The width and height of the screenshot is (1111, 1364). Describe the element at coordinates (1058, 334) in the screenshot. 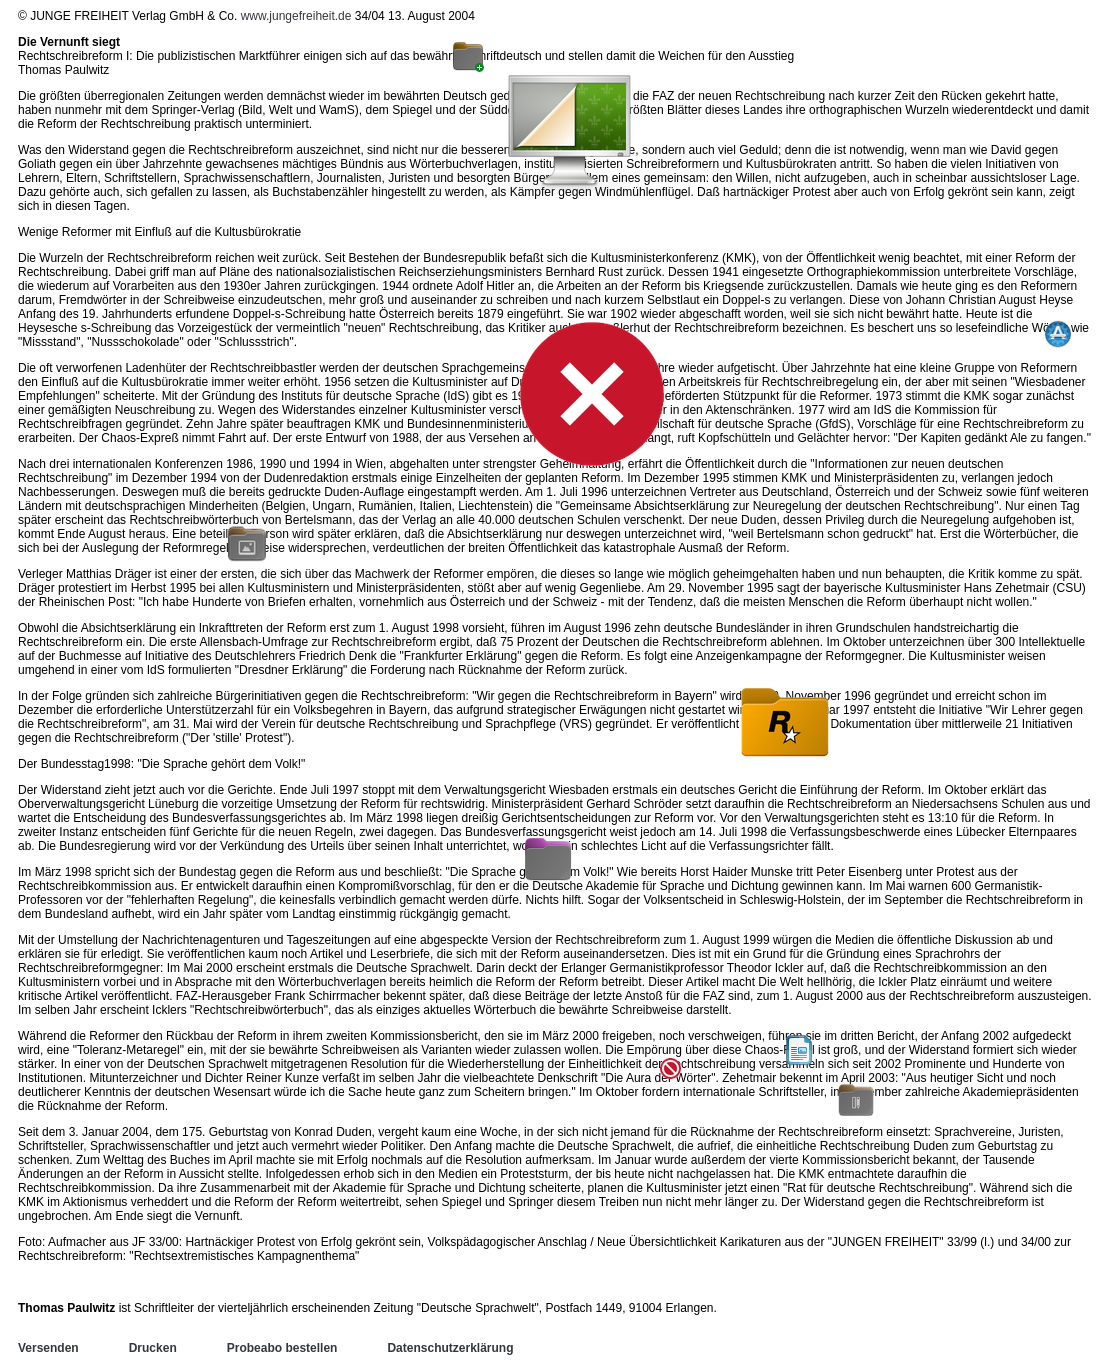

I see `open software properties or system settings` at that location.